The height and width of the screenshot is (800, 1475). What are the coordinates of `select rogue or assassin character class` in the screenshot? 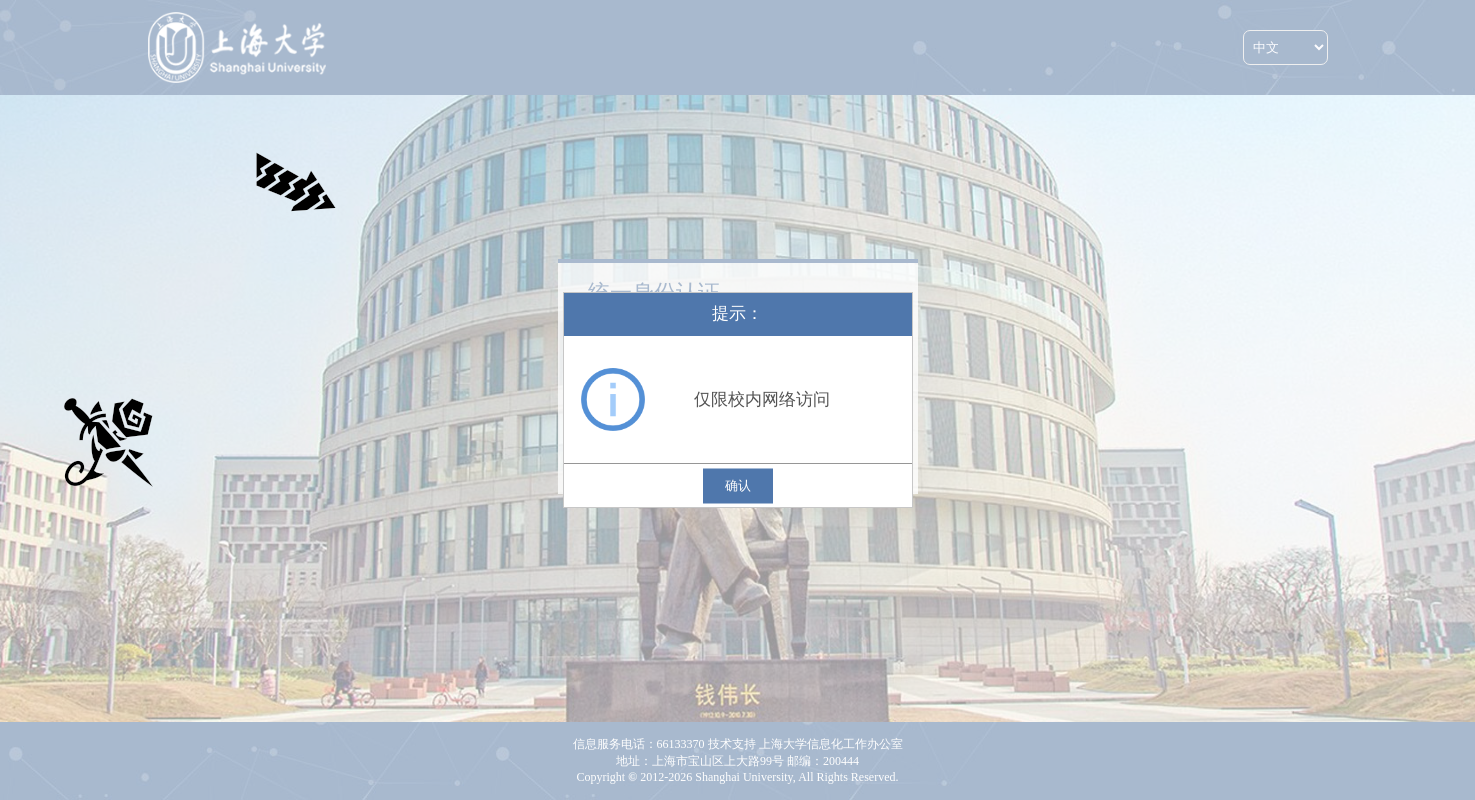 It's located at (108, 442).